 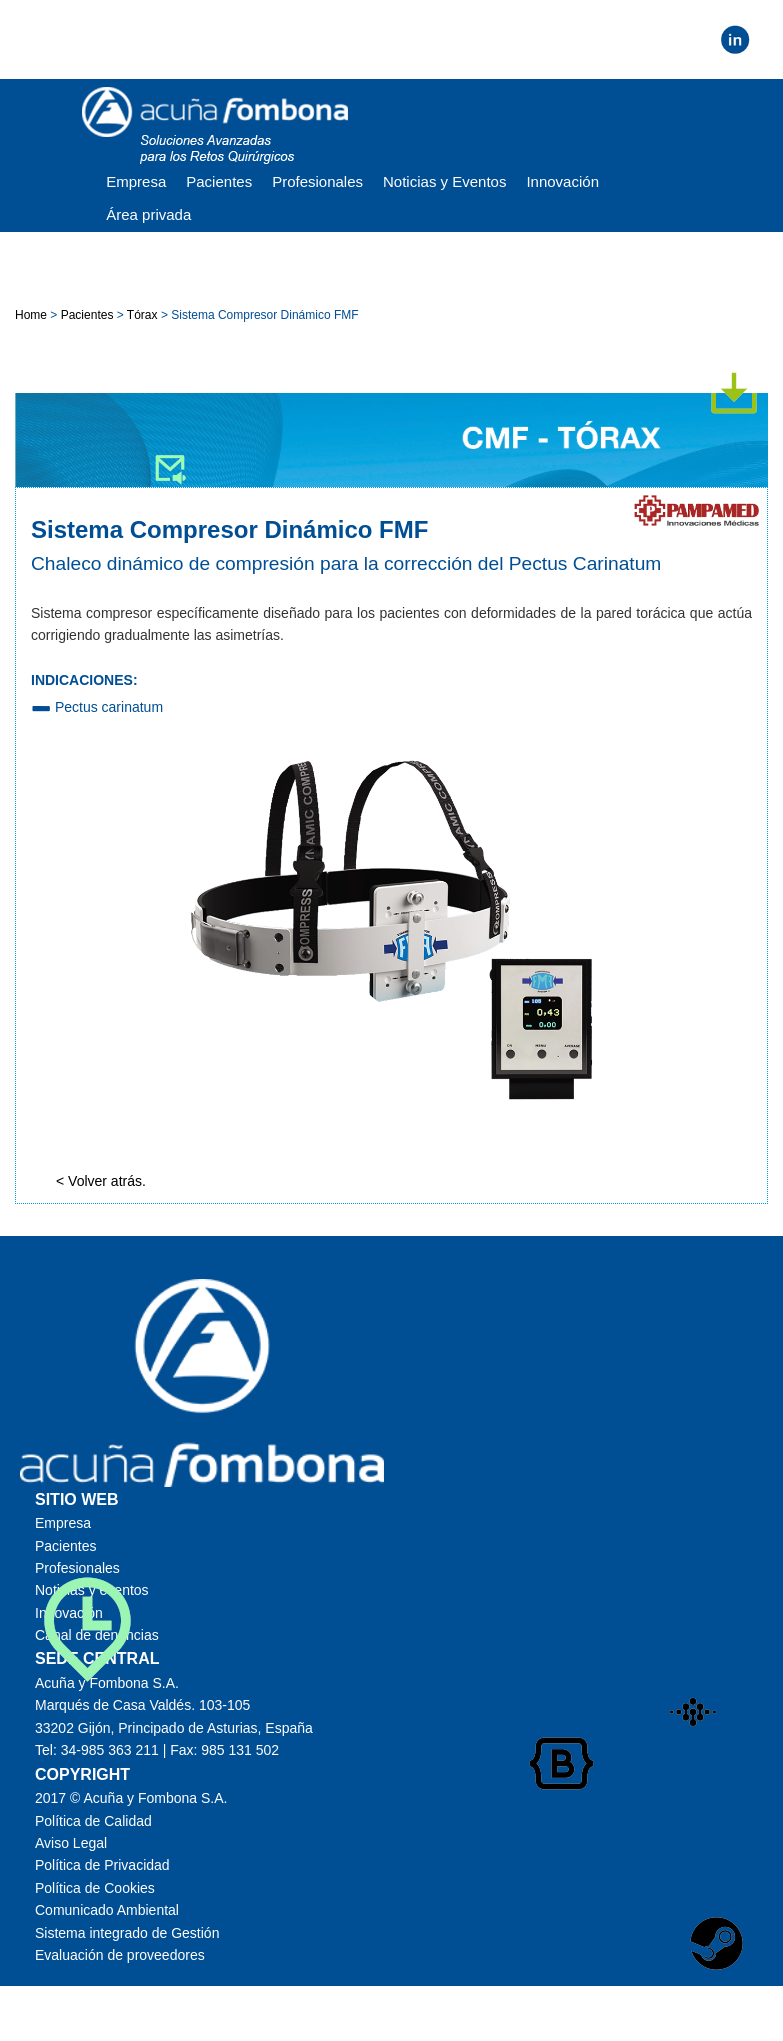 What do you see at coordinates (716, 1943) in the screenshot?
I see `open Steam gaming platform` at bounding box center [716, 1943].